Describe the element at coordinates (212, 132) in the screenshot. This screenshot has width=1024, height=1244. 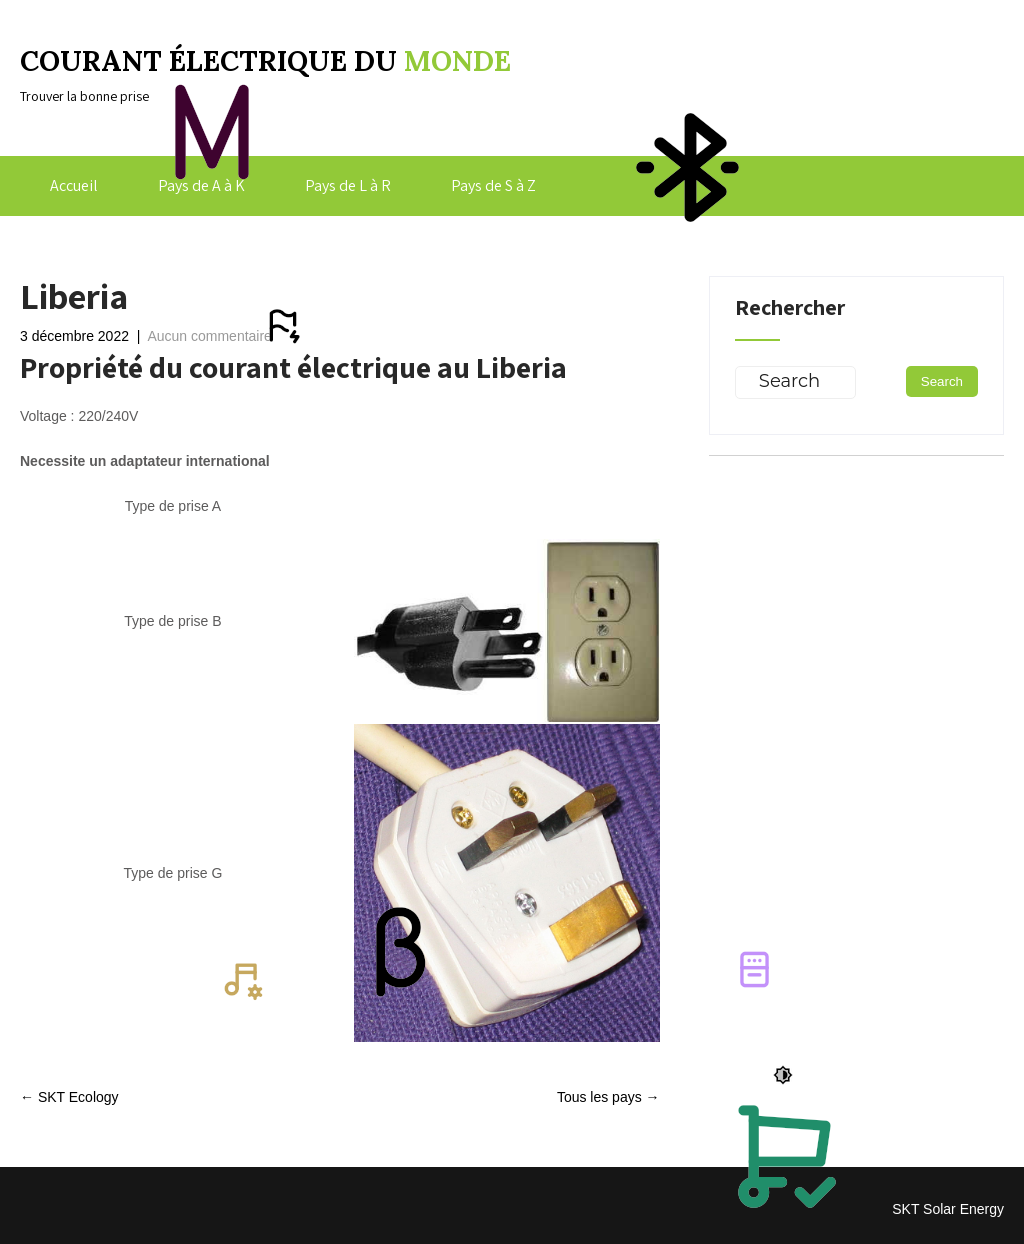
I see `indicates a label or category starting with "M"` at that location.